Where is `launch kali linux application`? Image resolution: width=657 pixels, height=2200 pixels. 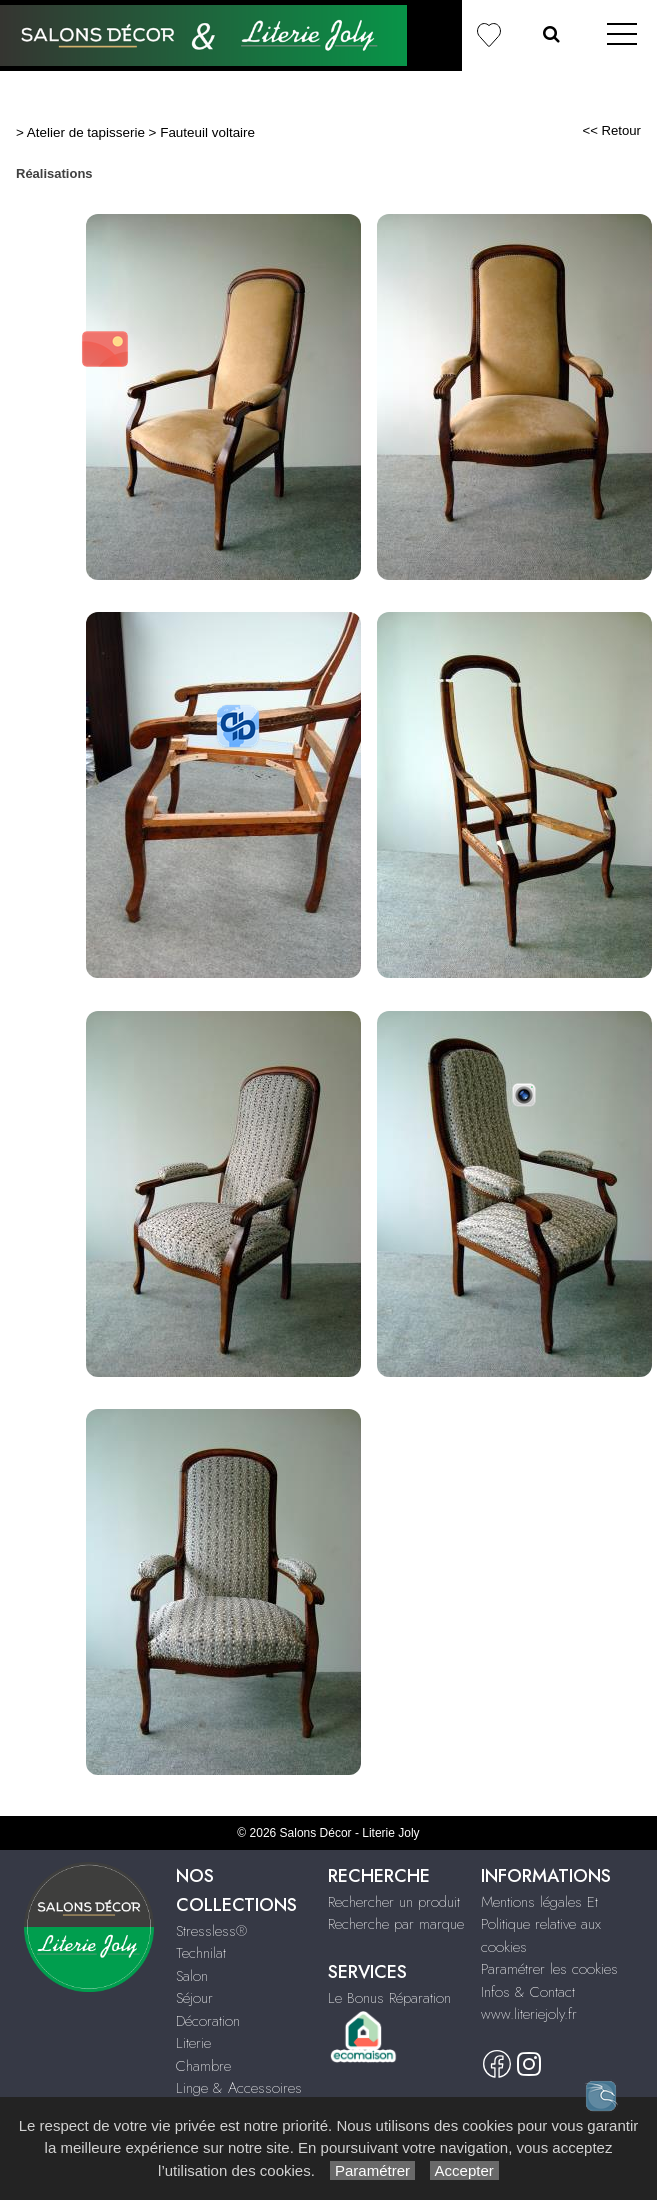
launch kali linux application is located at coordinates (601, 2096).